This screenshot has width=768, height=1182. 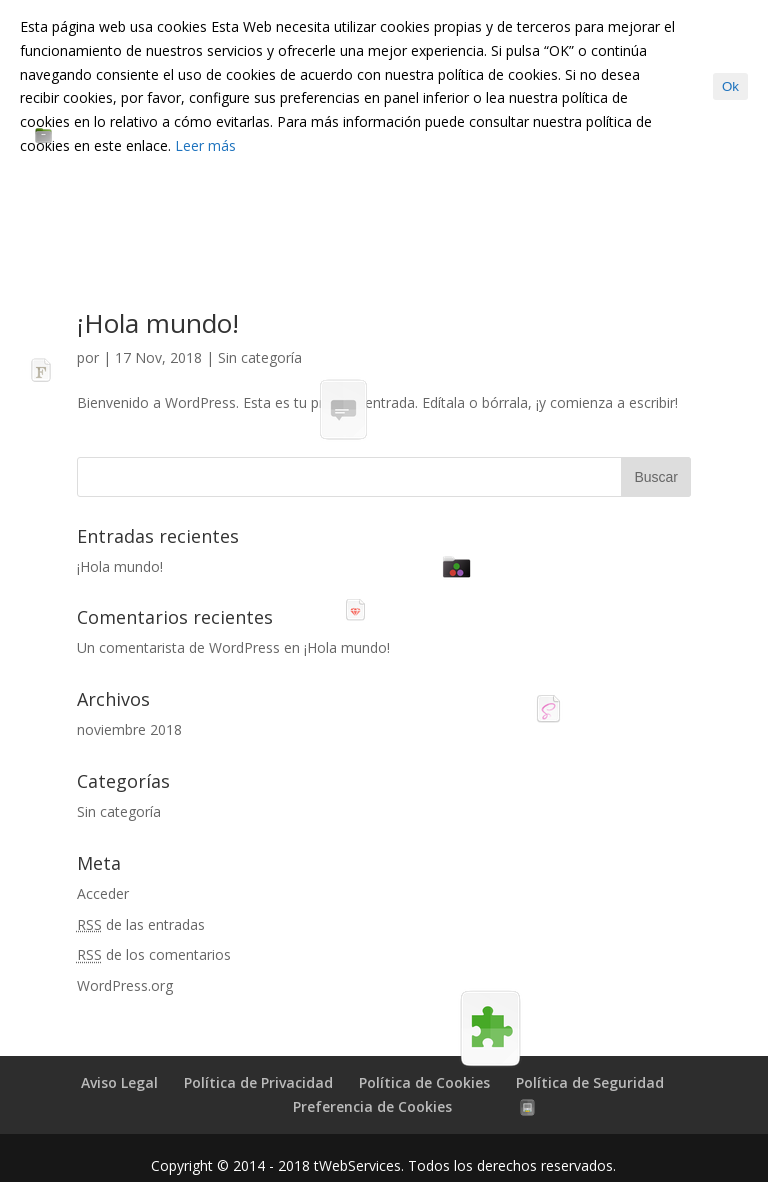 What do you see at coordinates (355, 609) in the screenshot?
I see `a ruby programming language source file` at bounding box center [355, 609].